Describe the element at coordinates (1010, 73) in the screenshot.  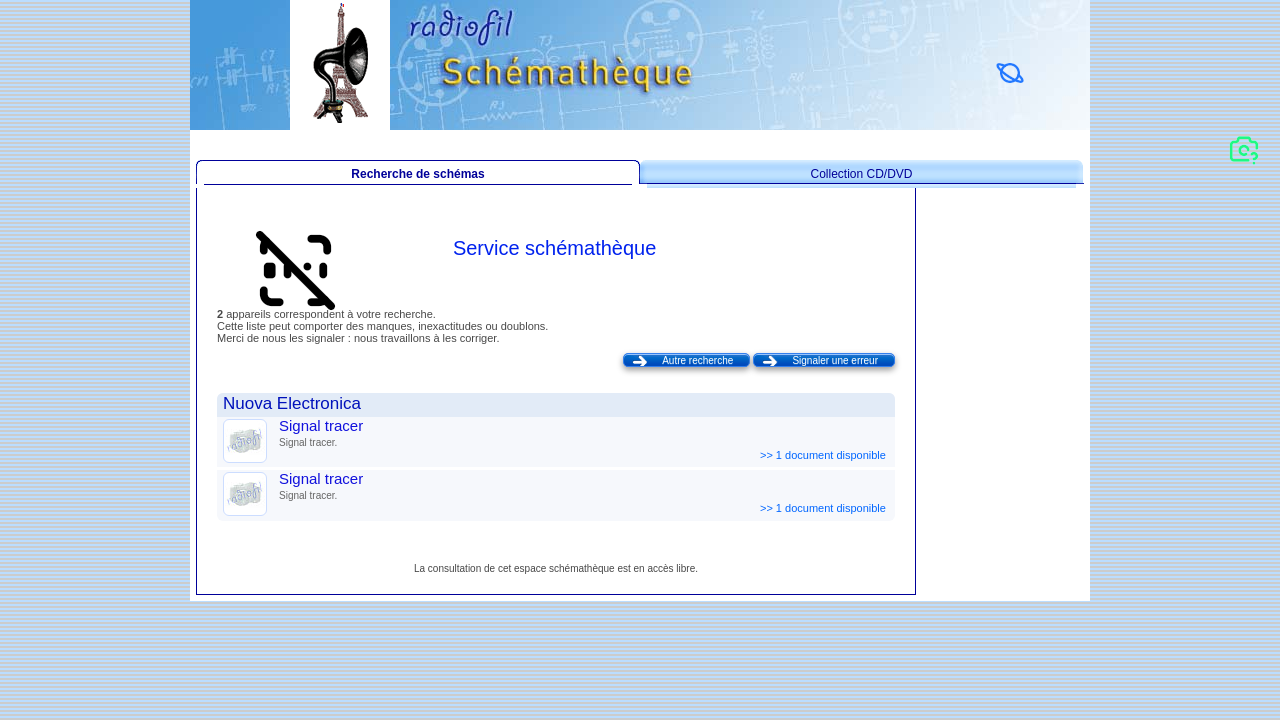
I see `explore global or worldwide content` at that location.